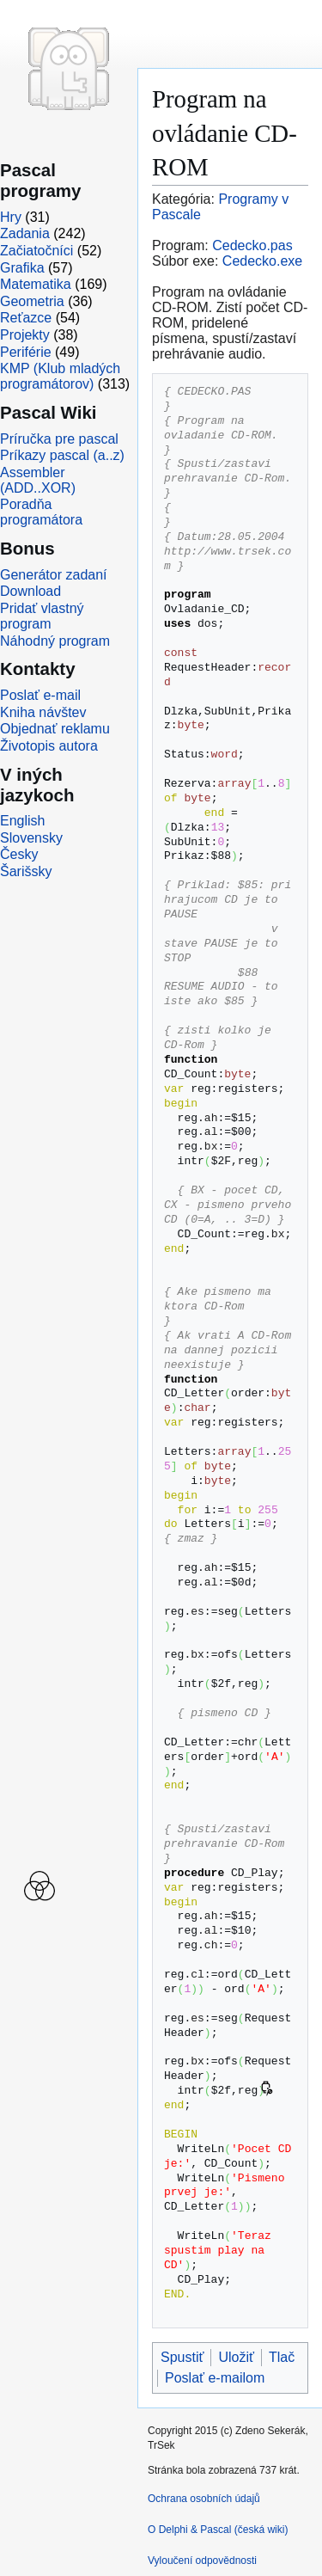 Image resolution: width=322 pixels, height=2576 pixels. What do you see at coordinates (39, 1886) in the screenshot?
I see `view overlapping categories or sets` at bounding box center [39, 1886].